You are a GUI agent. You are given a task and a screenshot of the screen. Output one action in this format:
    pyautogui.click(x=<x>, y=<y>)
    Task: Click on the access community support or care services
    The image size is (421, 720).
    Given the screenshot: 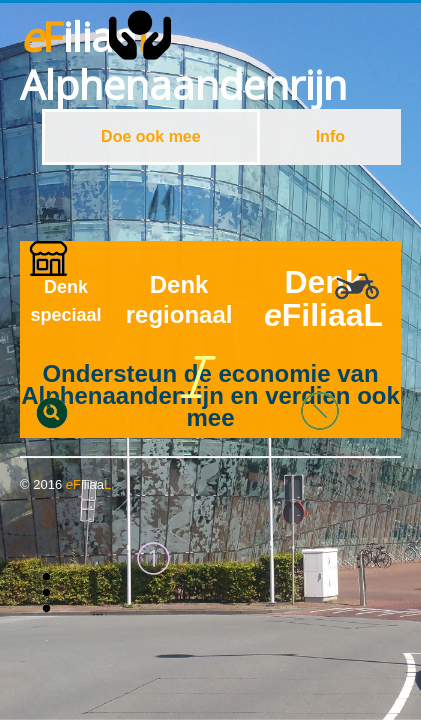 What is the action you would take?
    pyautogui.click(x=140, y=35)
    